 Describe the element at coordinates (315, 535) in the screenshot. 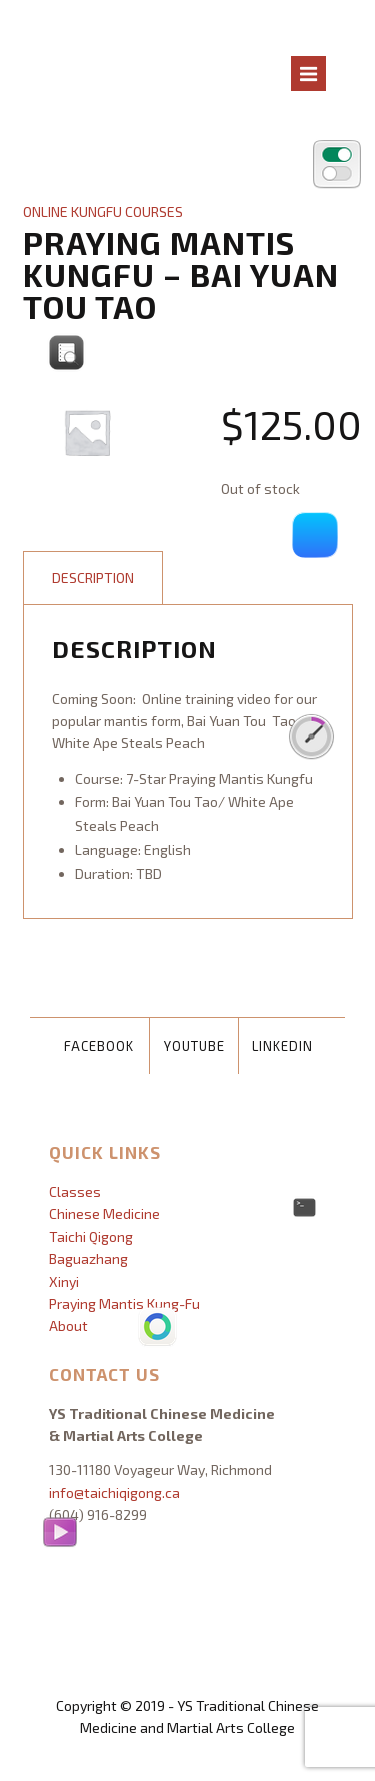

I see `blank app icon template for customization` at that location.